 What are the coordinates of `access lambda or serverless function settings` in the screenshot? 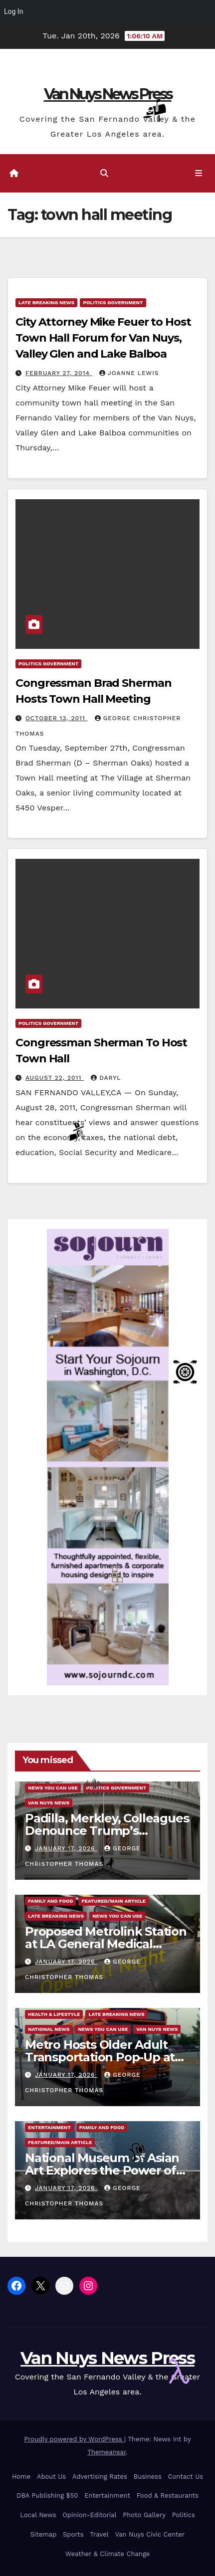 It's located at (179, 2371).